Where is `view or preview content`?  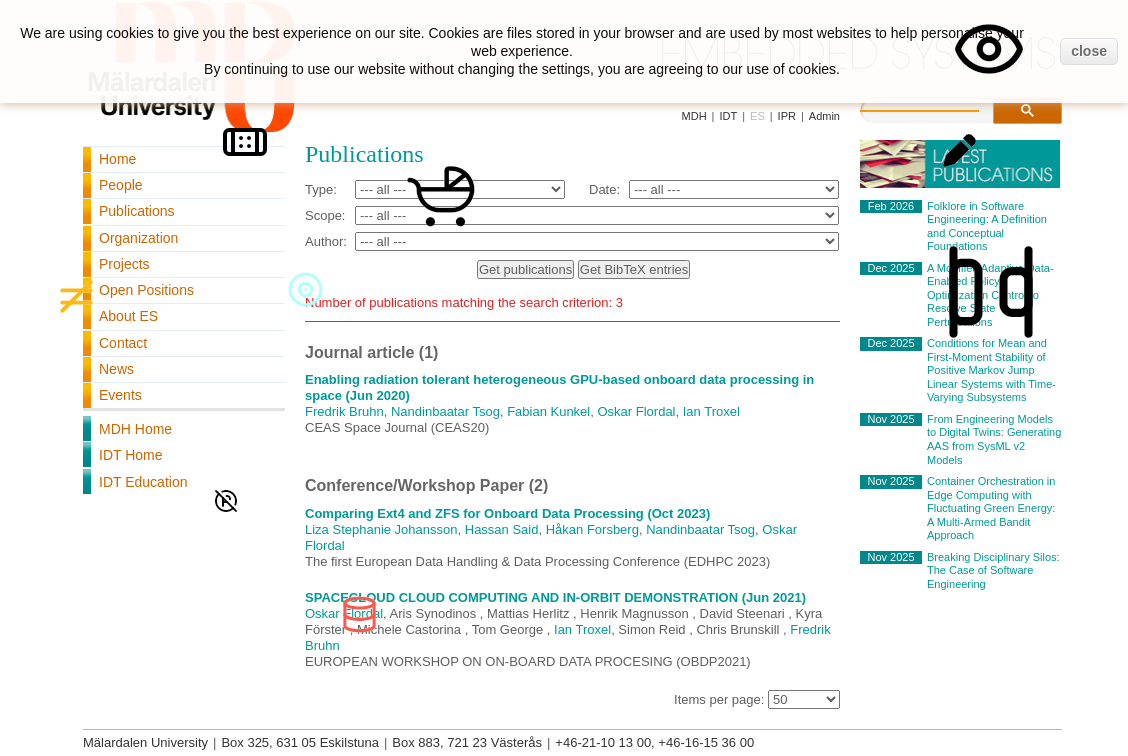
view or preview content is located at coordinates (989, 49).